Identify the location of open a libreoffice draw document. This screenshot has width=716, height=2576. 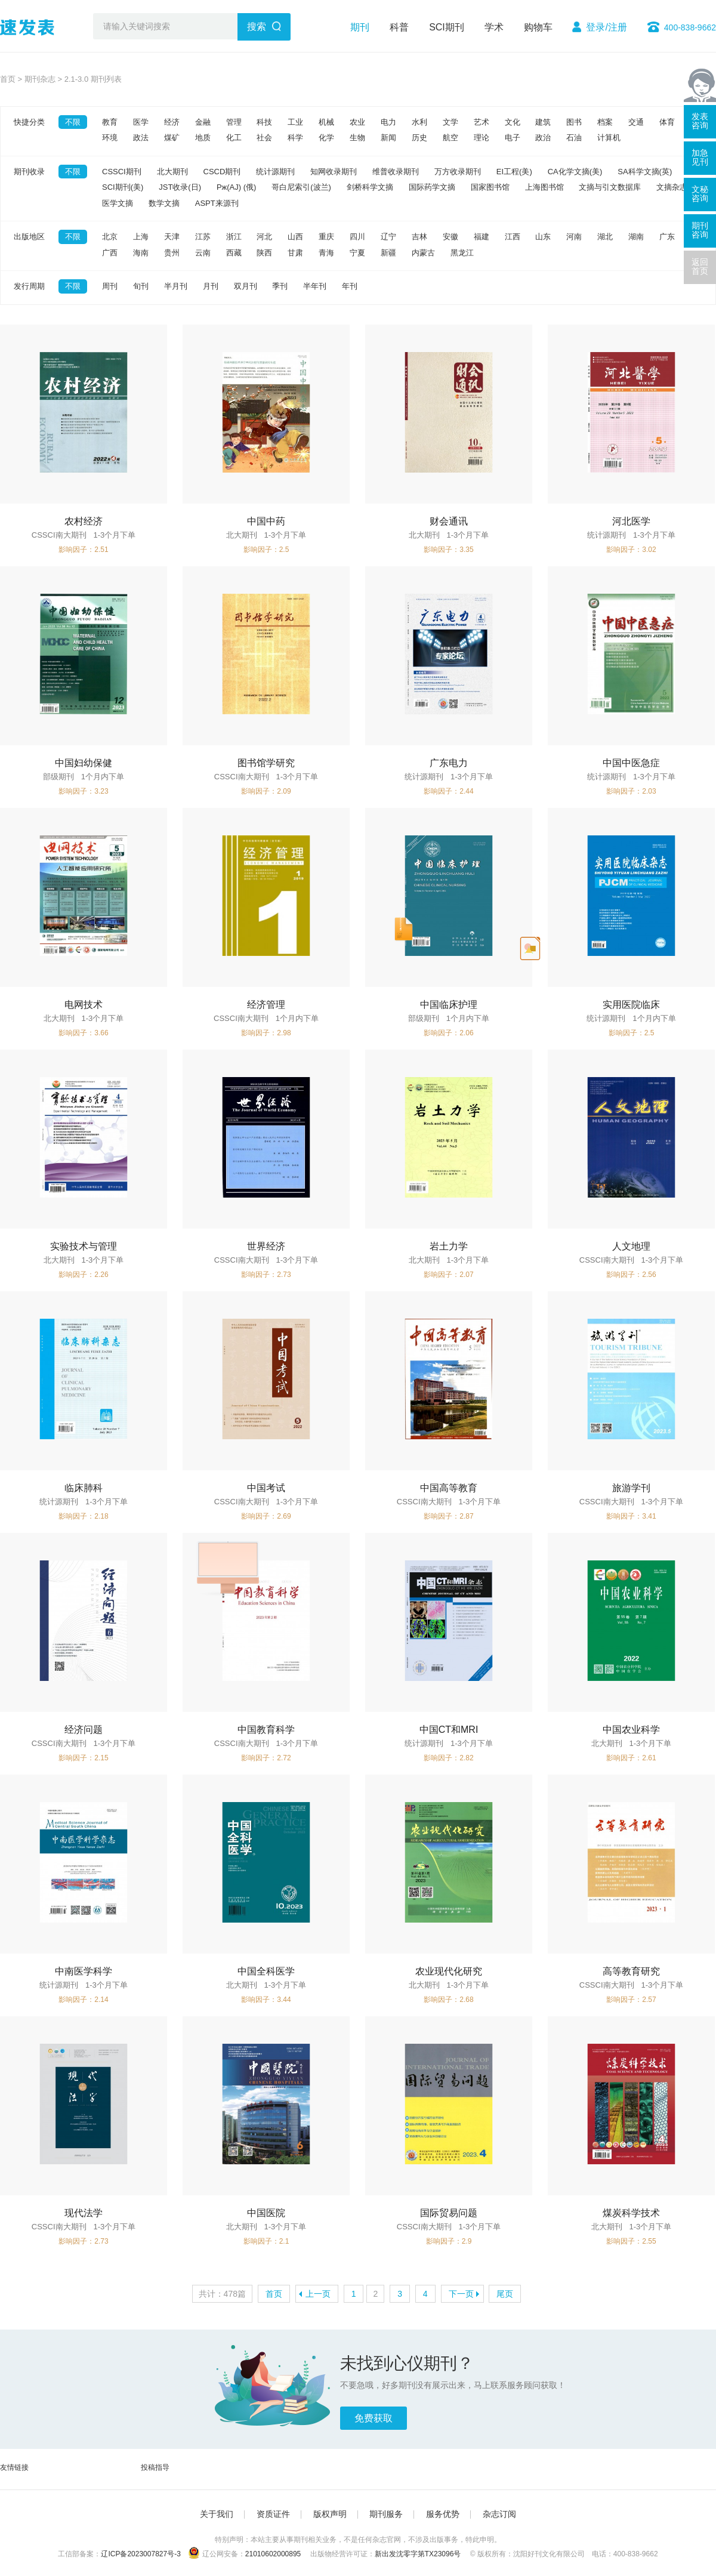
(530, 948).